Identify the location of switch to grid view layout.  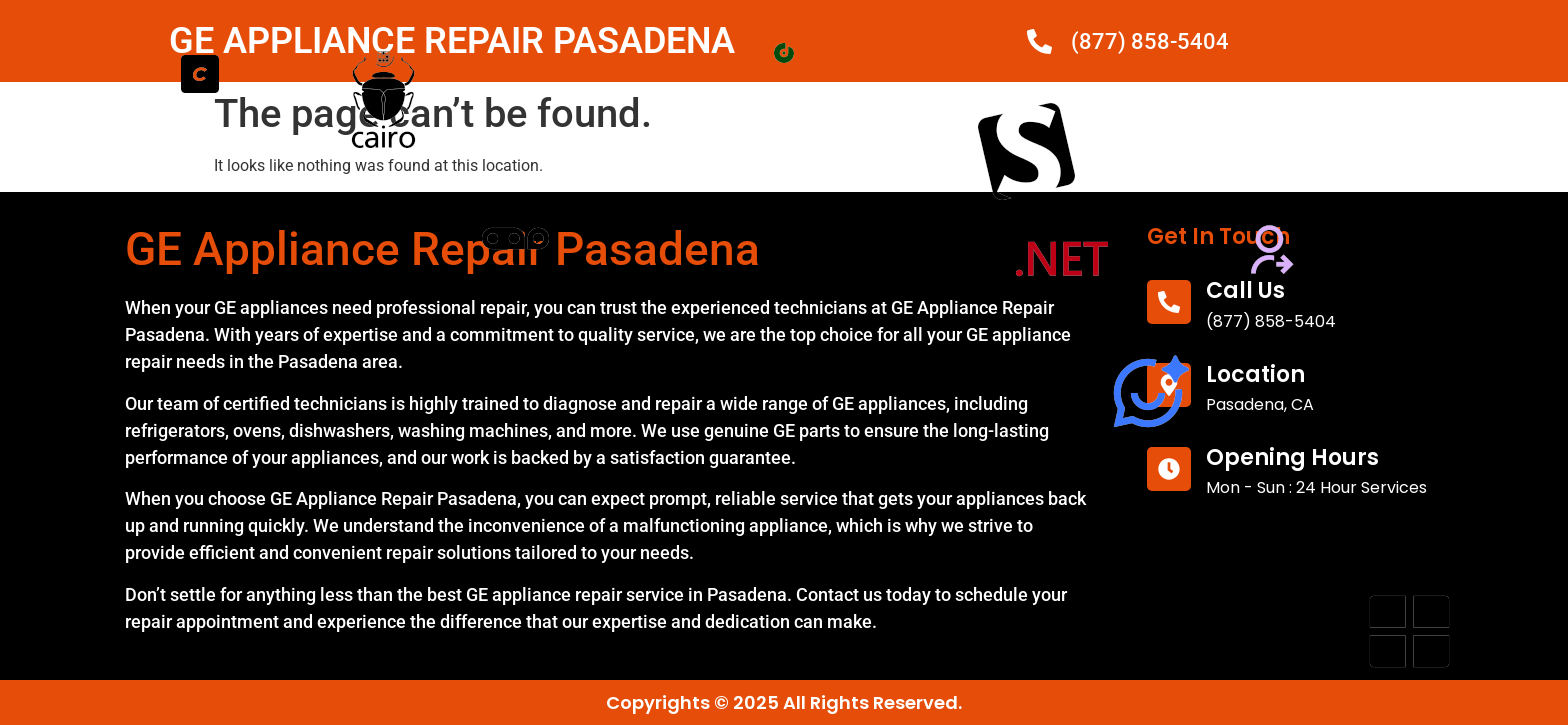
(1409, 631).